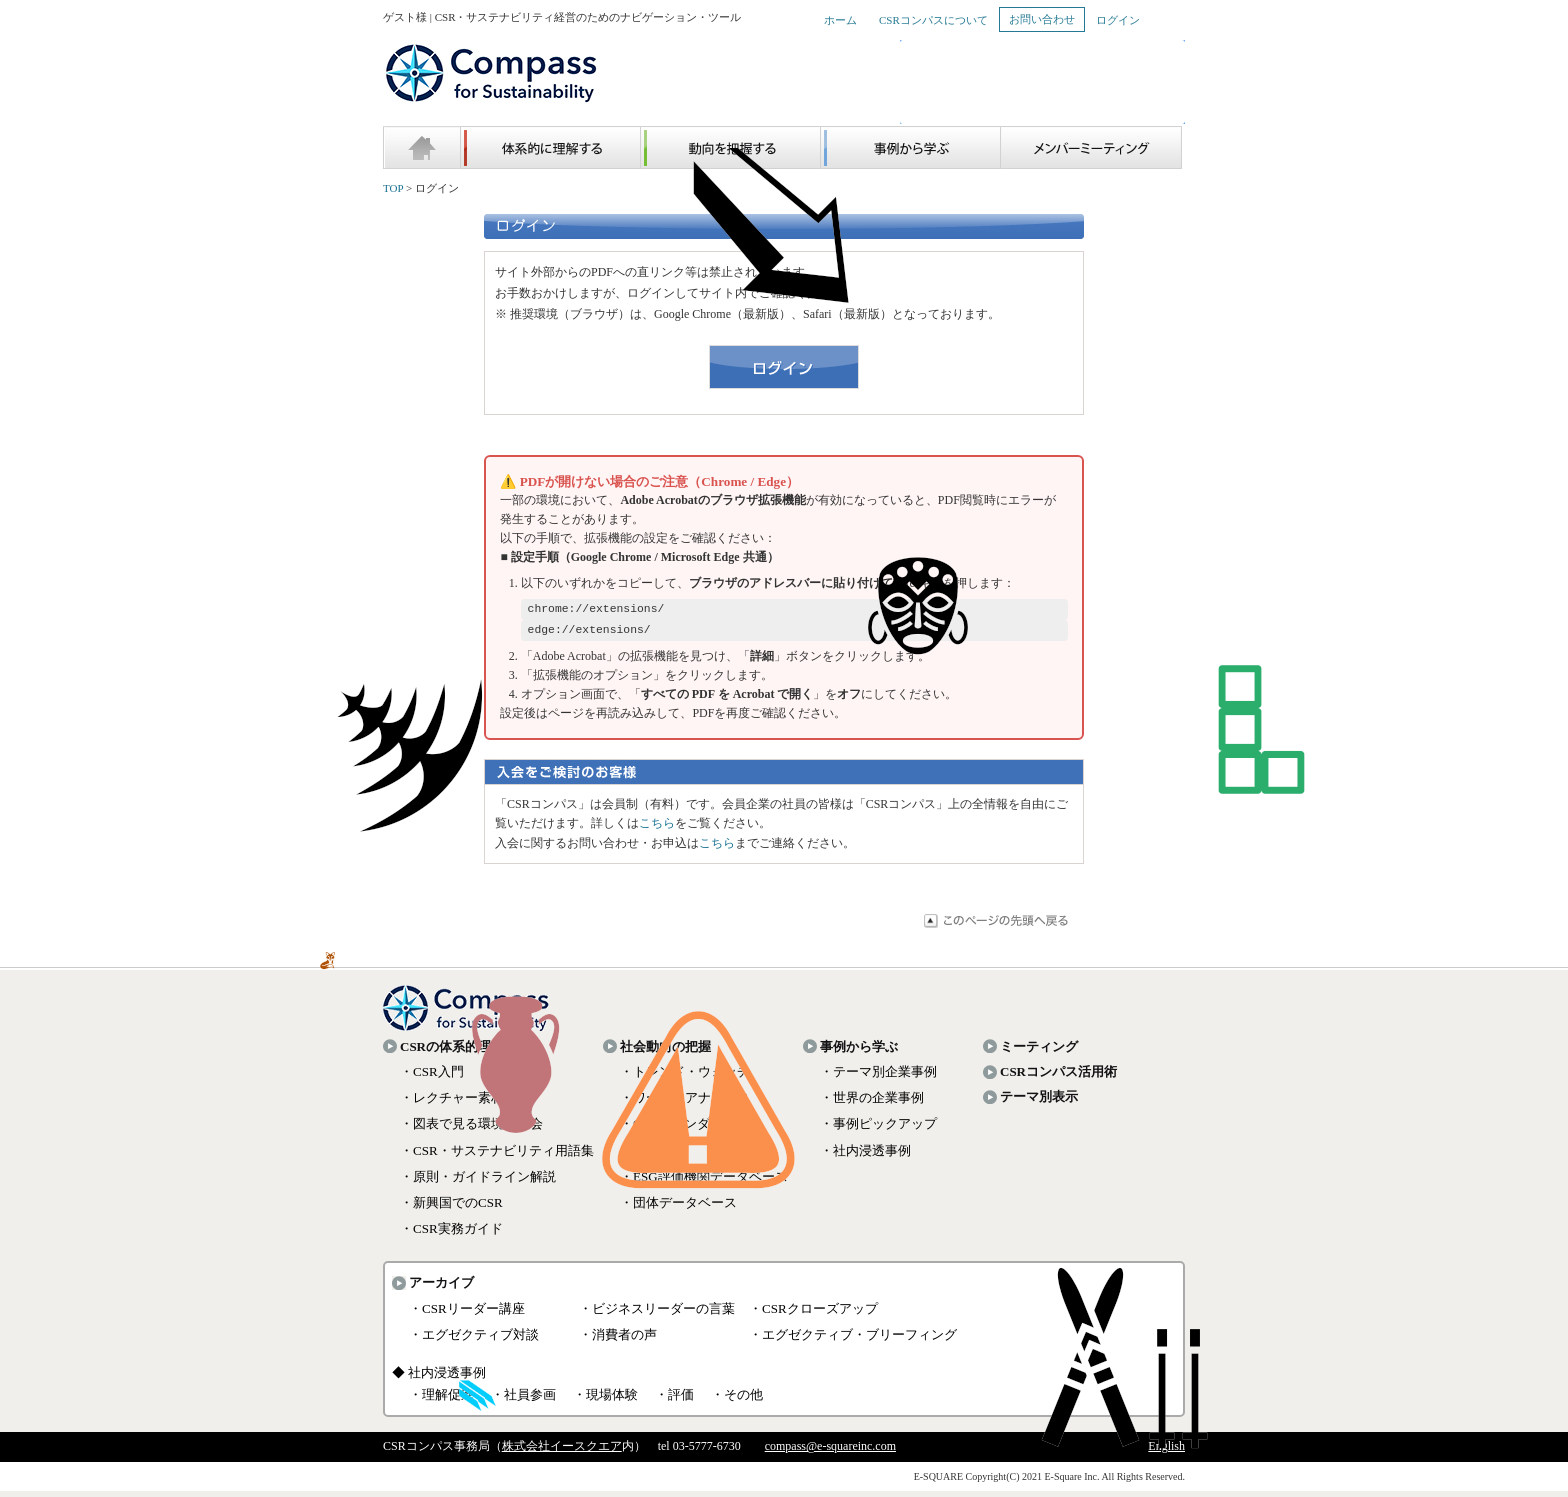  I want to click on warning or hazard alert indicator, so click(699, 1102).